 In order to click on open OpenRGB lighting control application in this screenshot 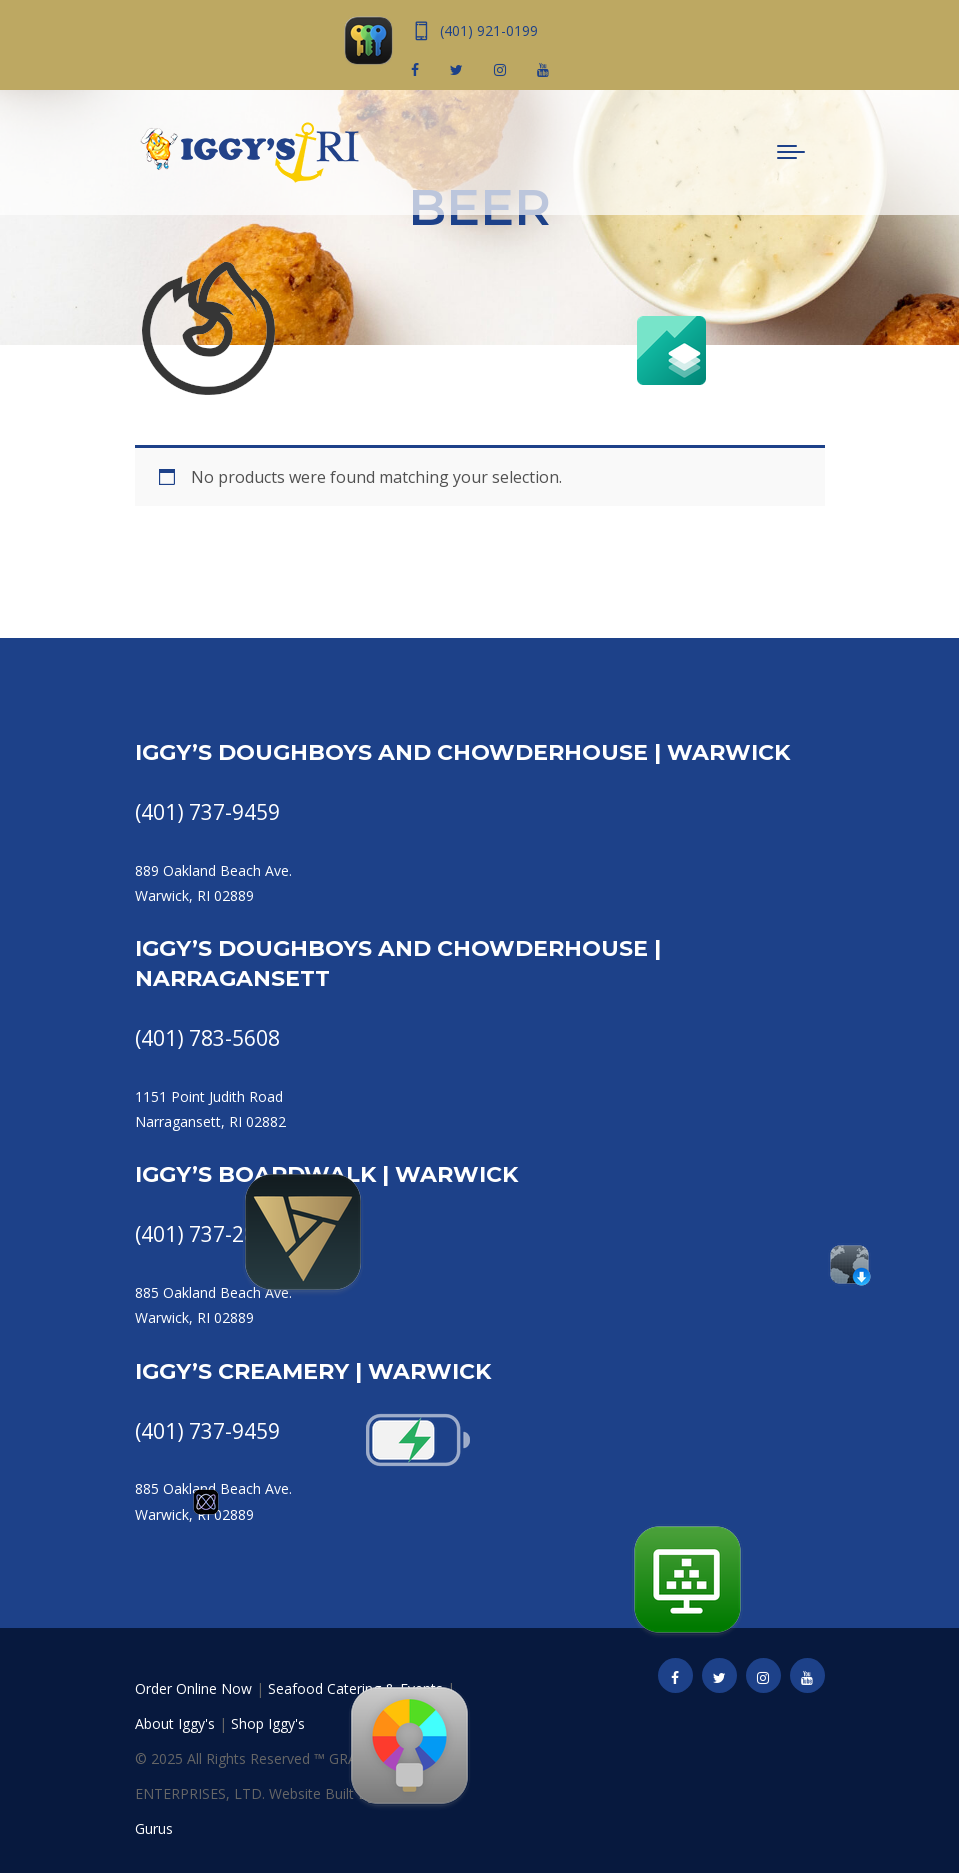, I will do `click(409, 1745)`.